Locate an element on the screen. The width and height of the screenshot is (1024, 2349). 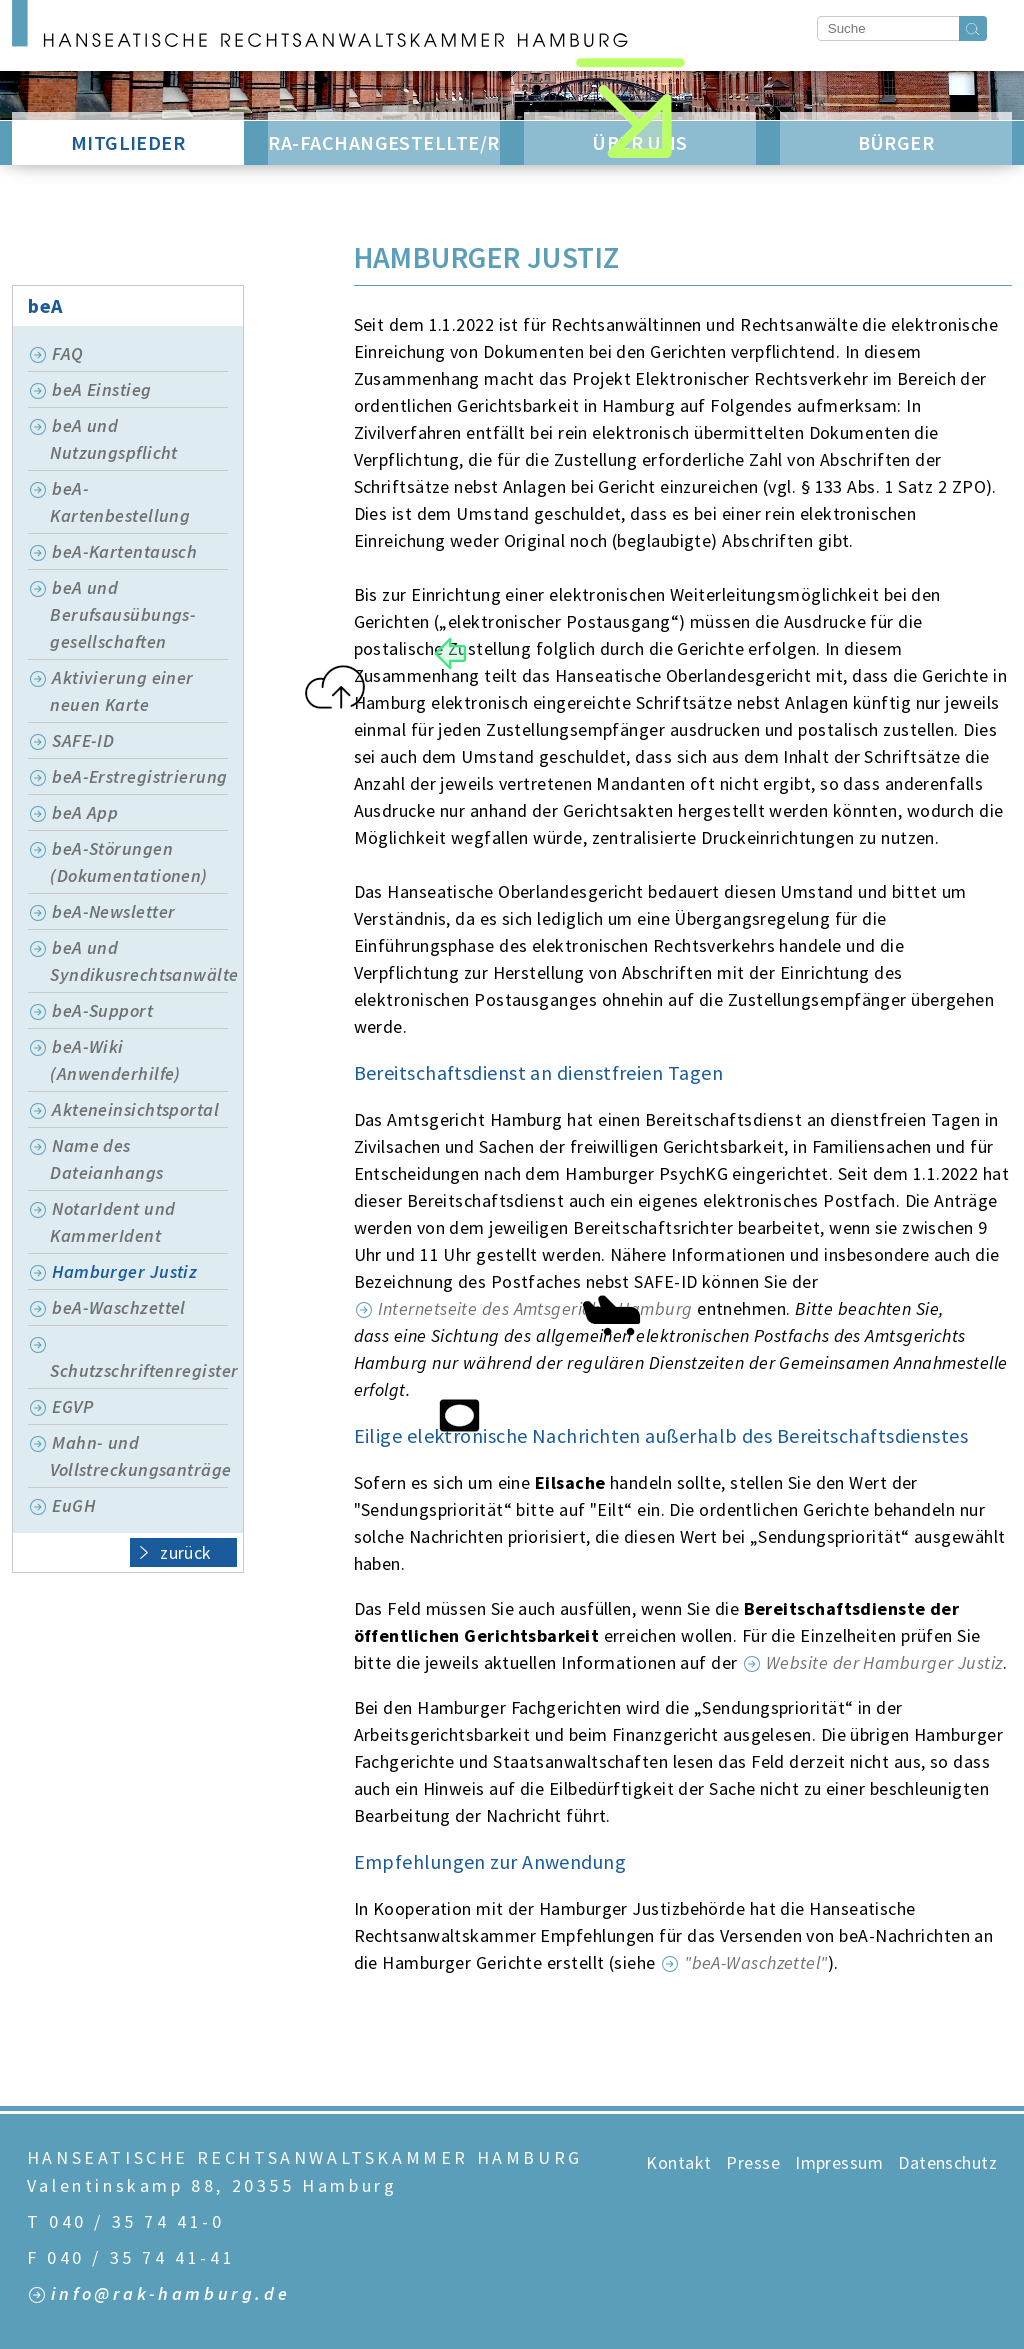
move item to bottom-right corner is located at coordinates (630, 112).